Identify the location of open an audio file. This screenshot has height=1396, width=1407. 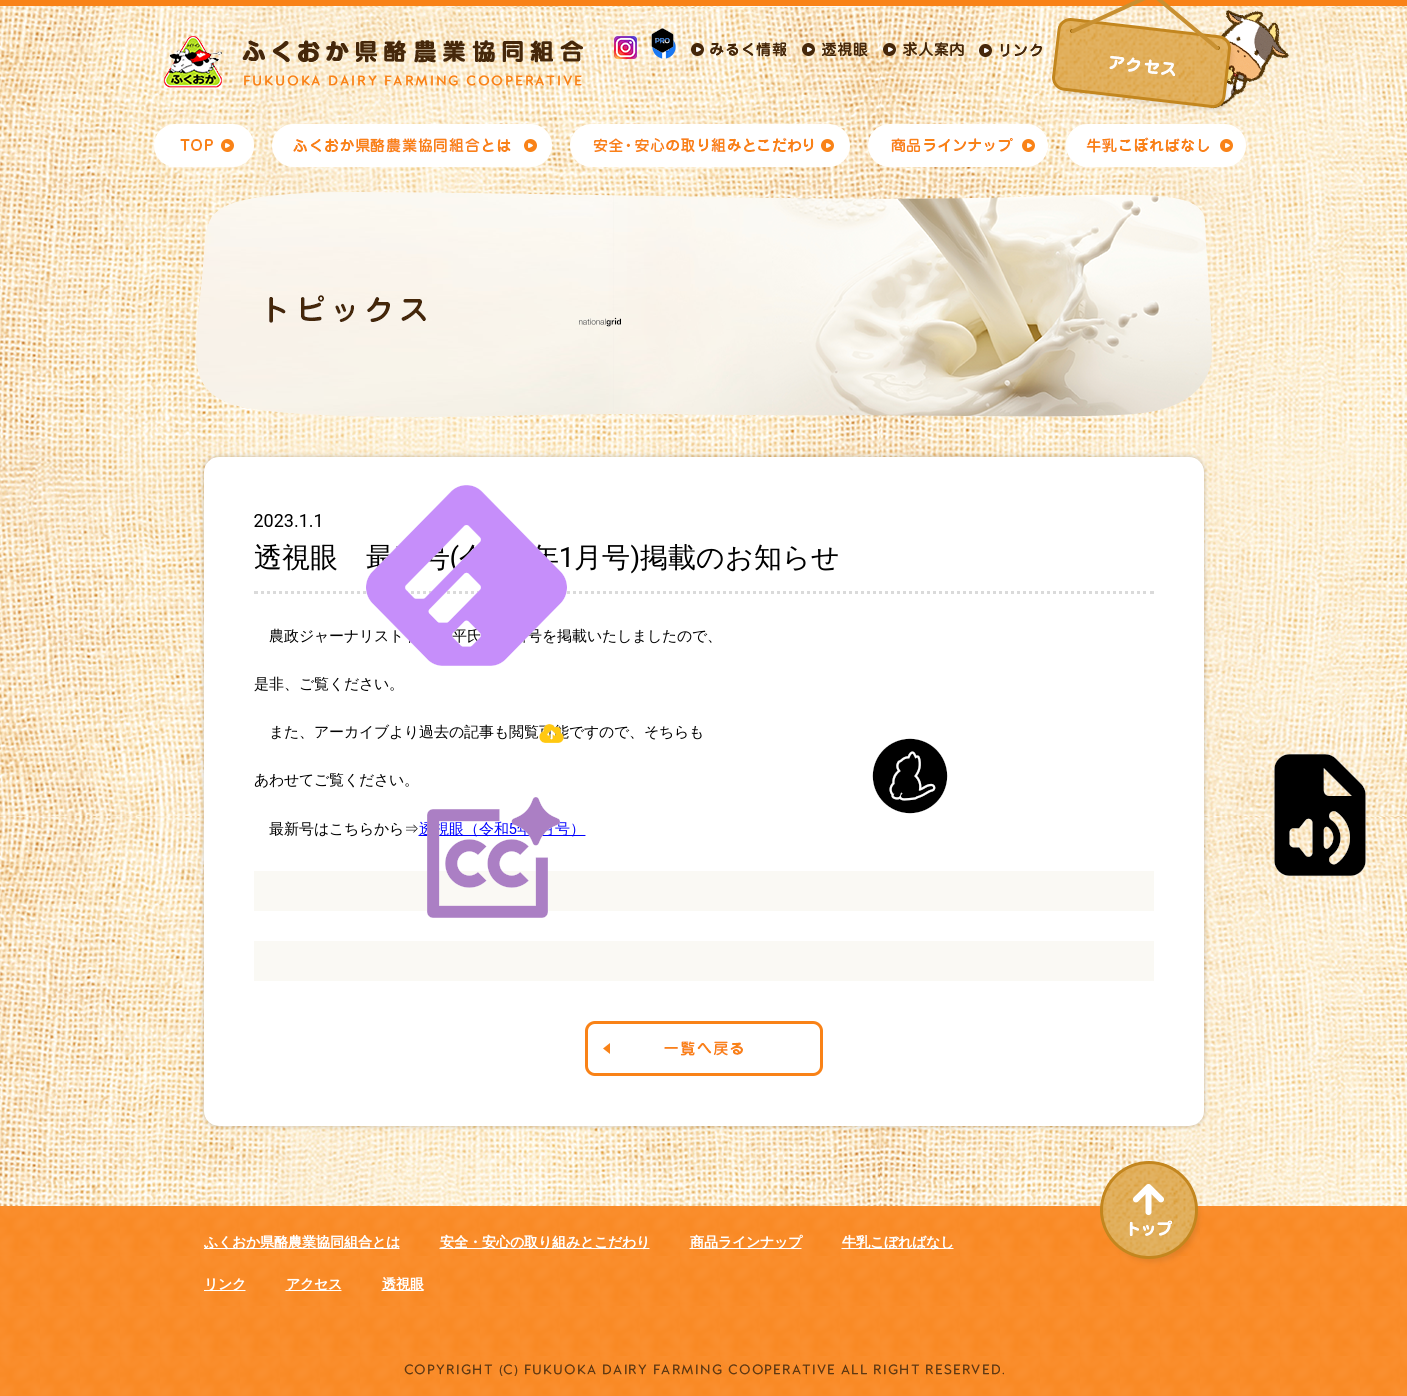
(1320, 815).